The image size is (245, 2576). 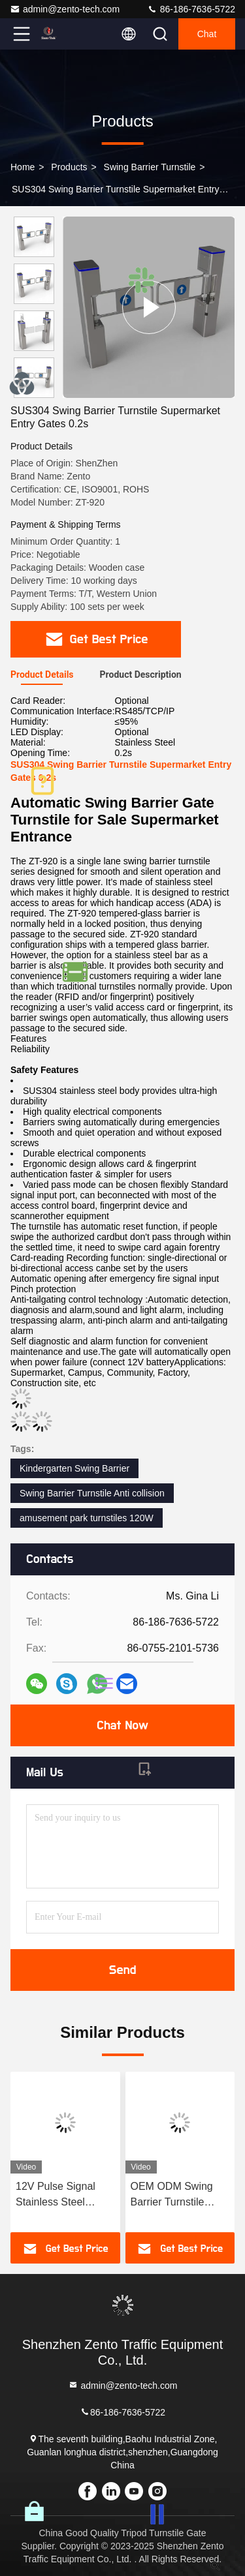 What do you see at coordinates (42, 781) in the screenshot?
I see `unknown or unrecognized device detected` at bounding box center [42, 781].